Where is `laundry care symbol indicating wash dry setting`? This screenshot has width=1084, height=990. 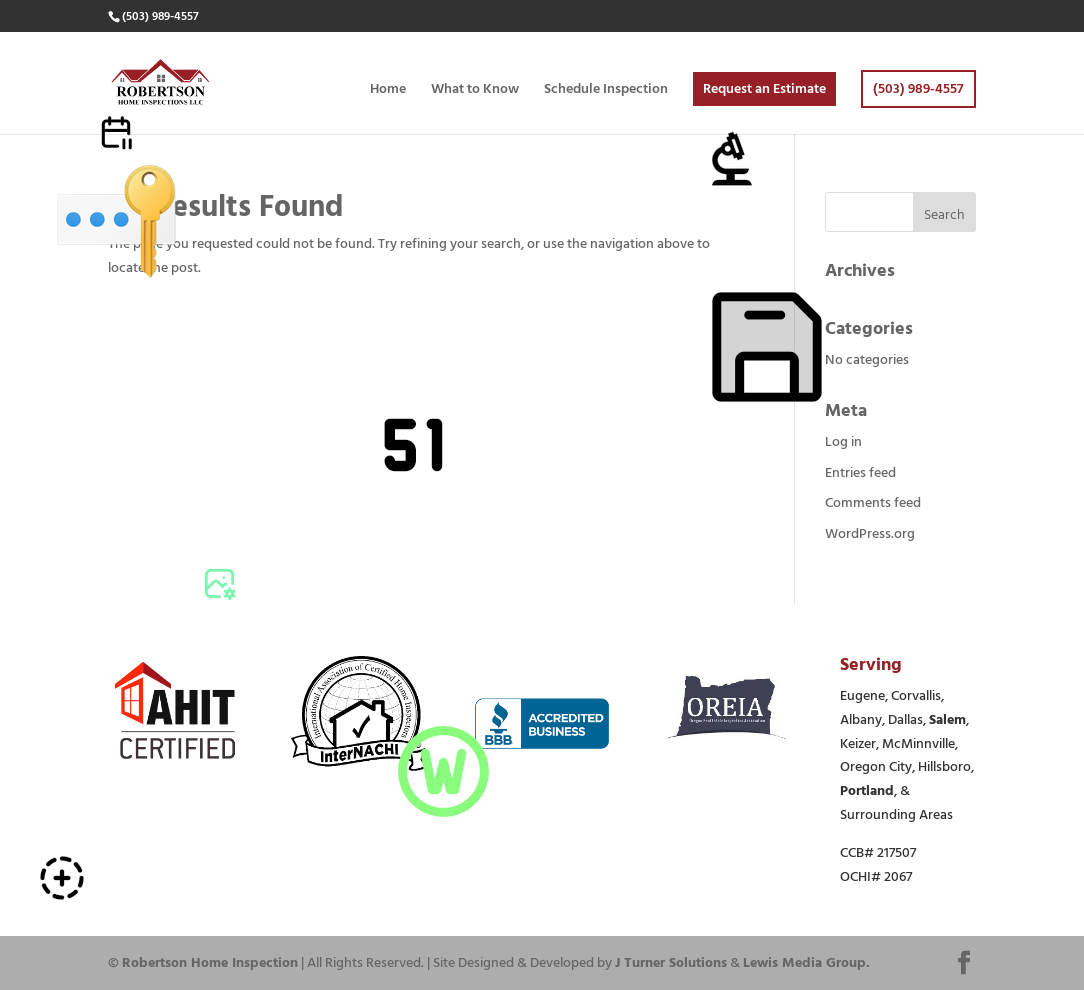 laundry care symbol indicating wash dry setting is located at coordinates (443, 771).